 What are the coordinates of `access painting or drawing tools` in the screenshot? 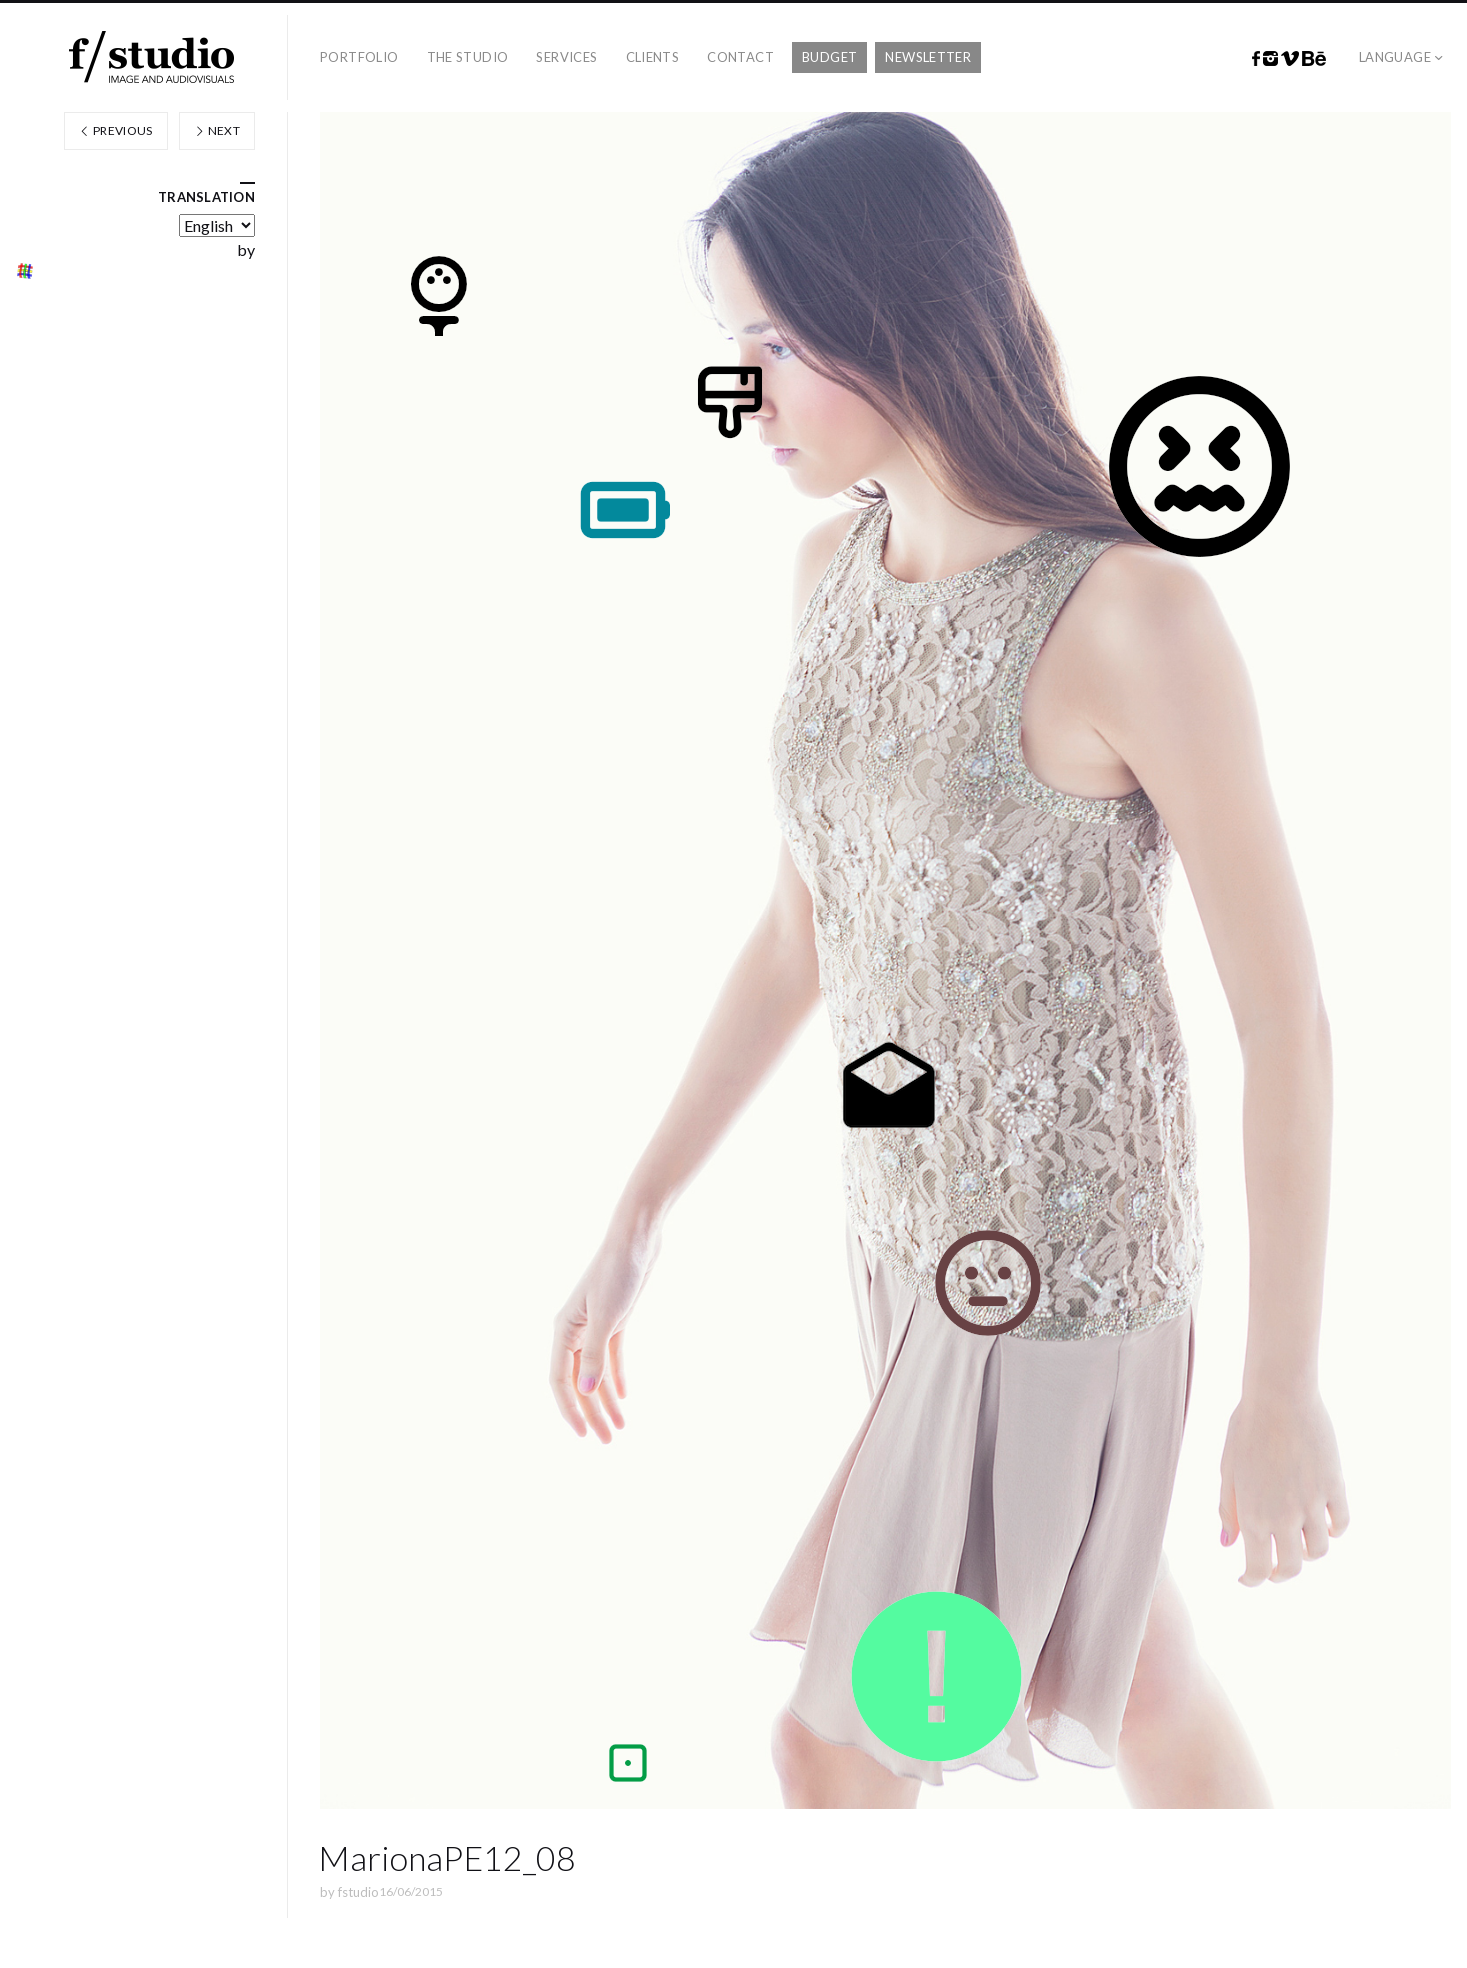 It's located at (730, 401).